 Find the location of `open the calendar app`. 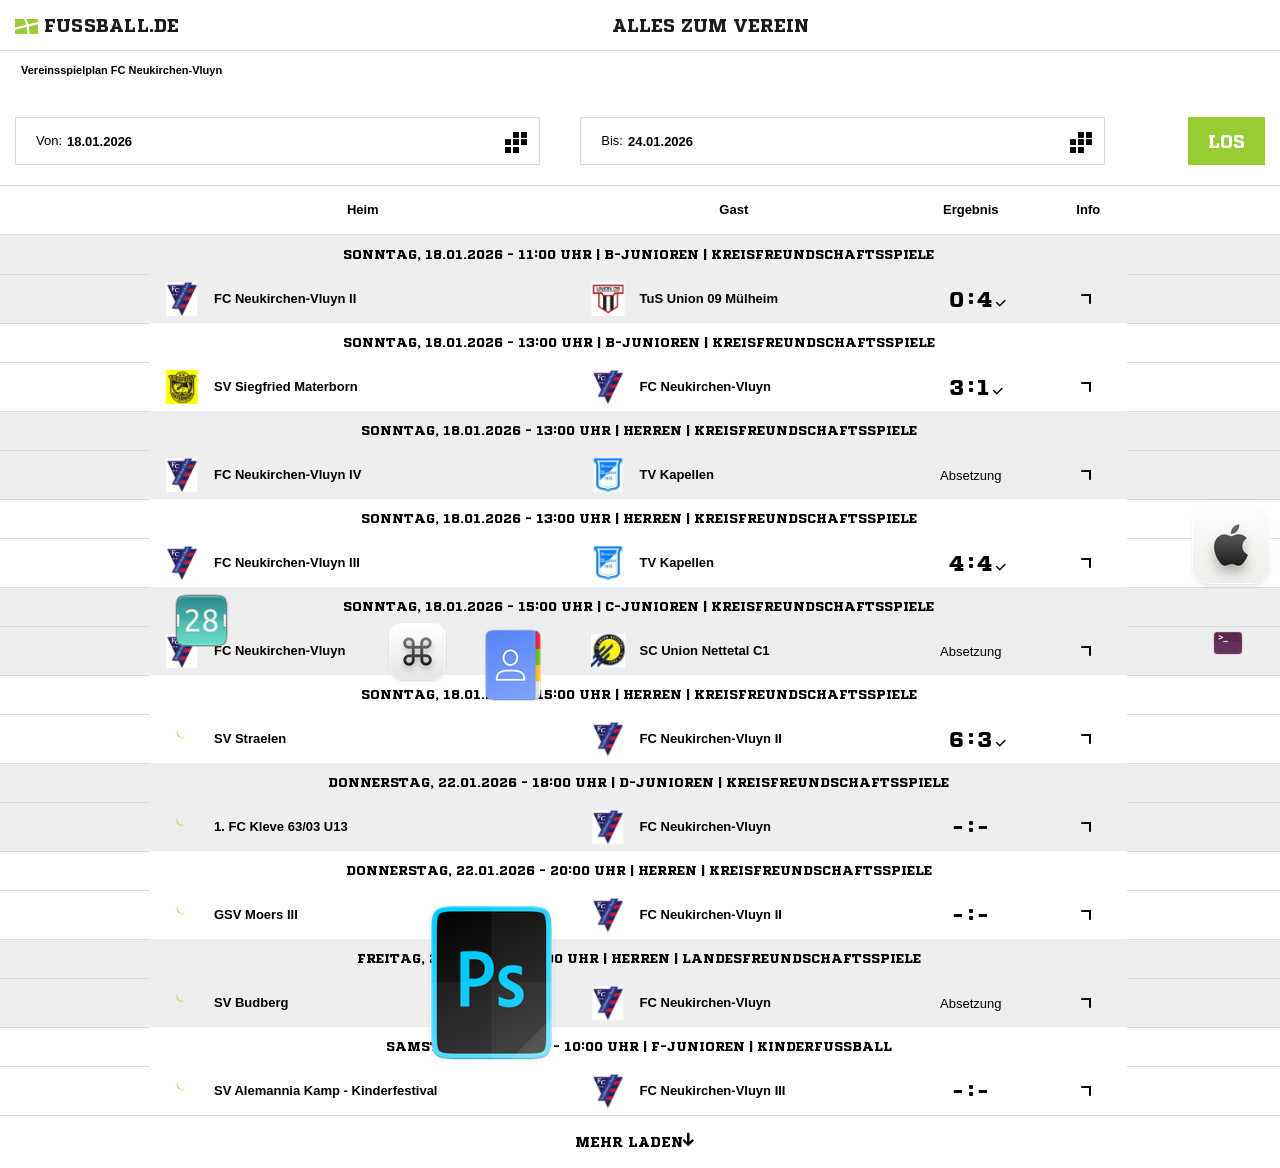

open the calendar app is located at coordinates (201, 620).